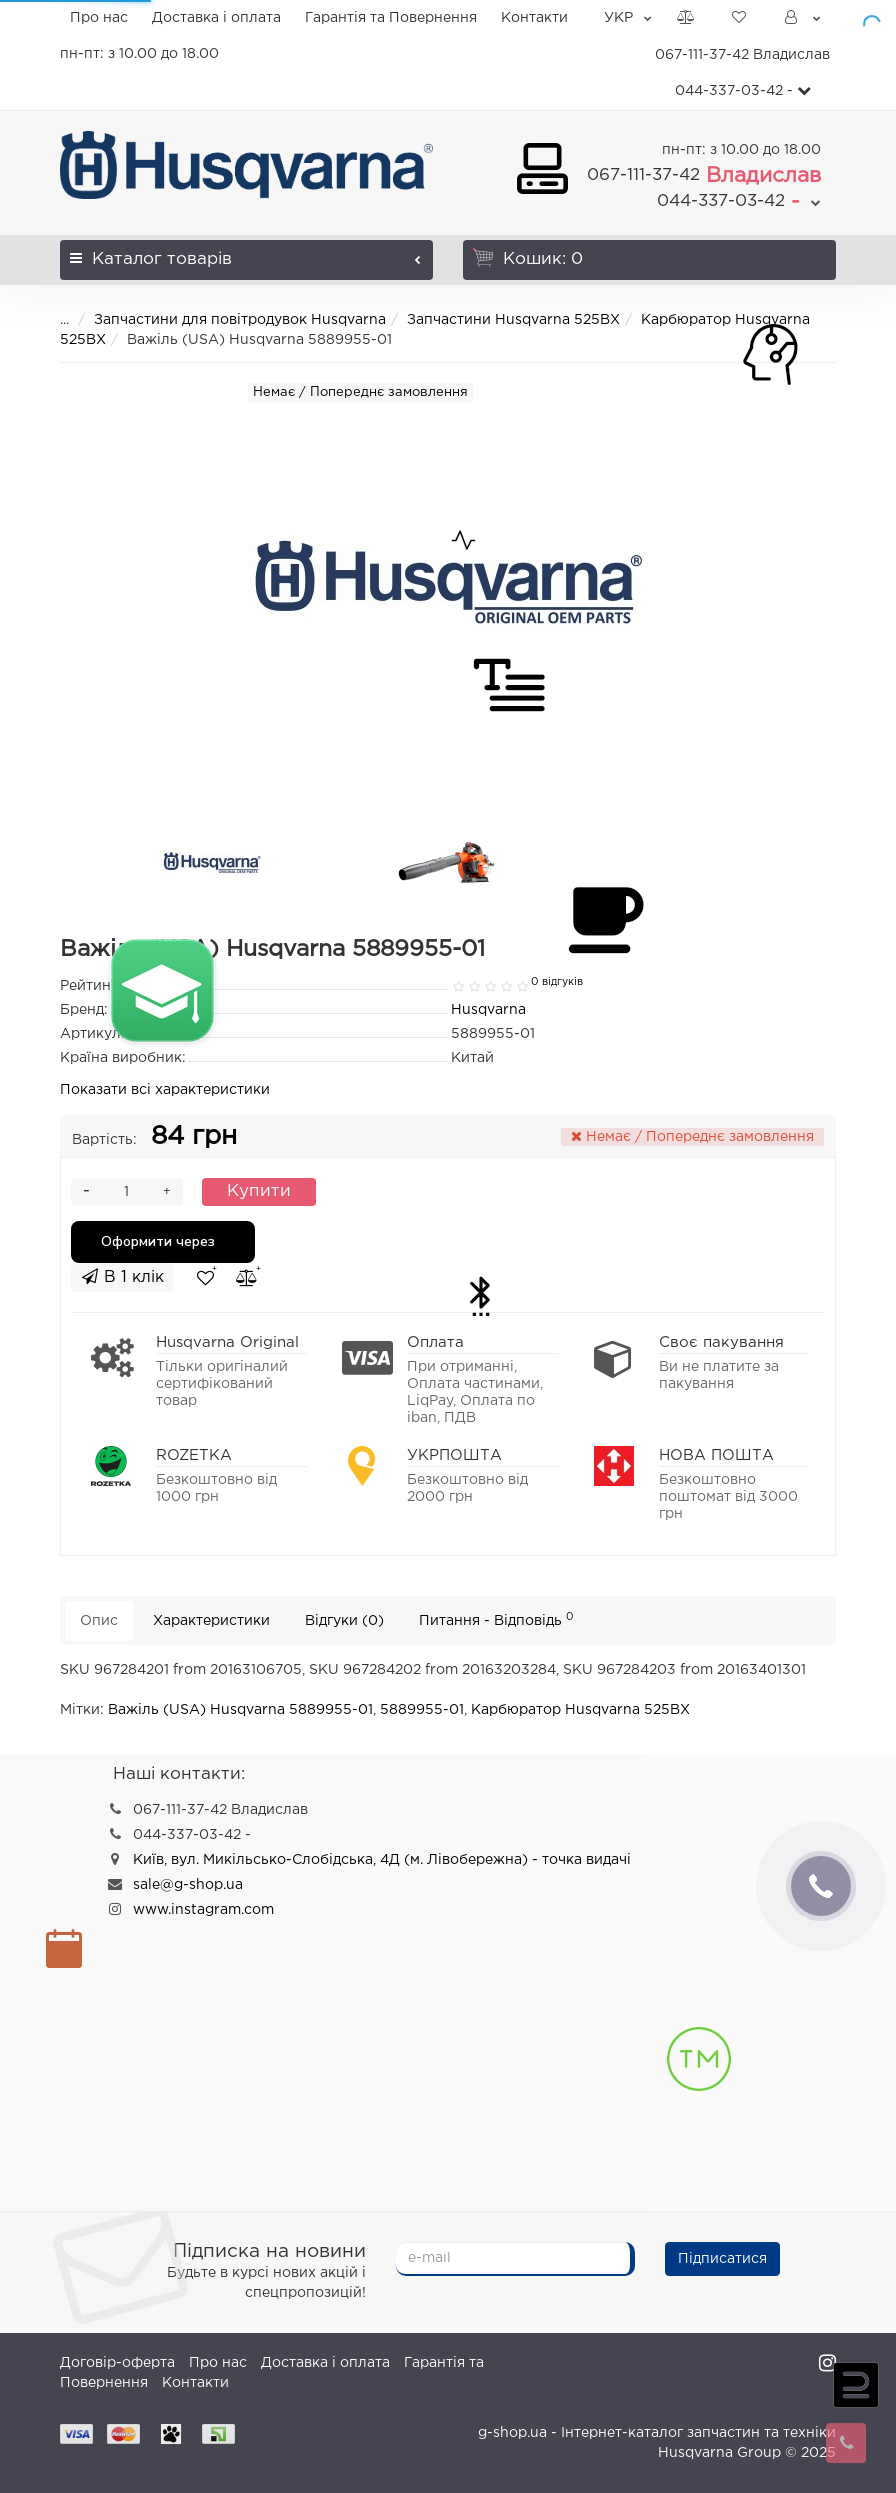  What do you see at coordinates (162, 990) in the screenshot?
I see `open education or learning apps` at bounding box center [162, 990].